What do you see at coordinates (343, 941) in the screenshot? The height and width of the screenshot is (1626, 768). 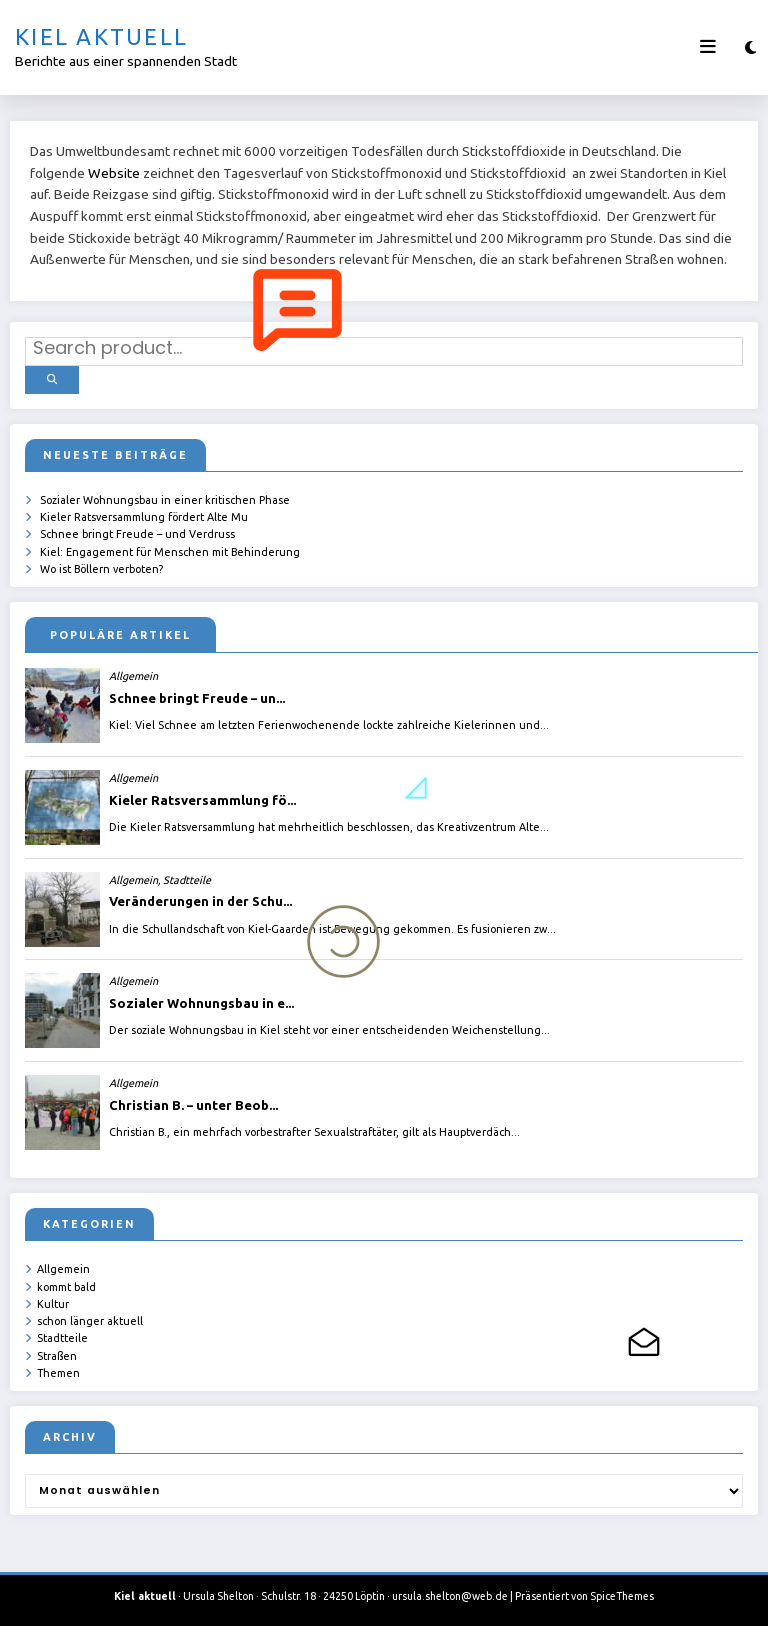 I see `indicates copyleft licensing status` at bounding box center [343, 941].